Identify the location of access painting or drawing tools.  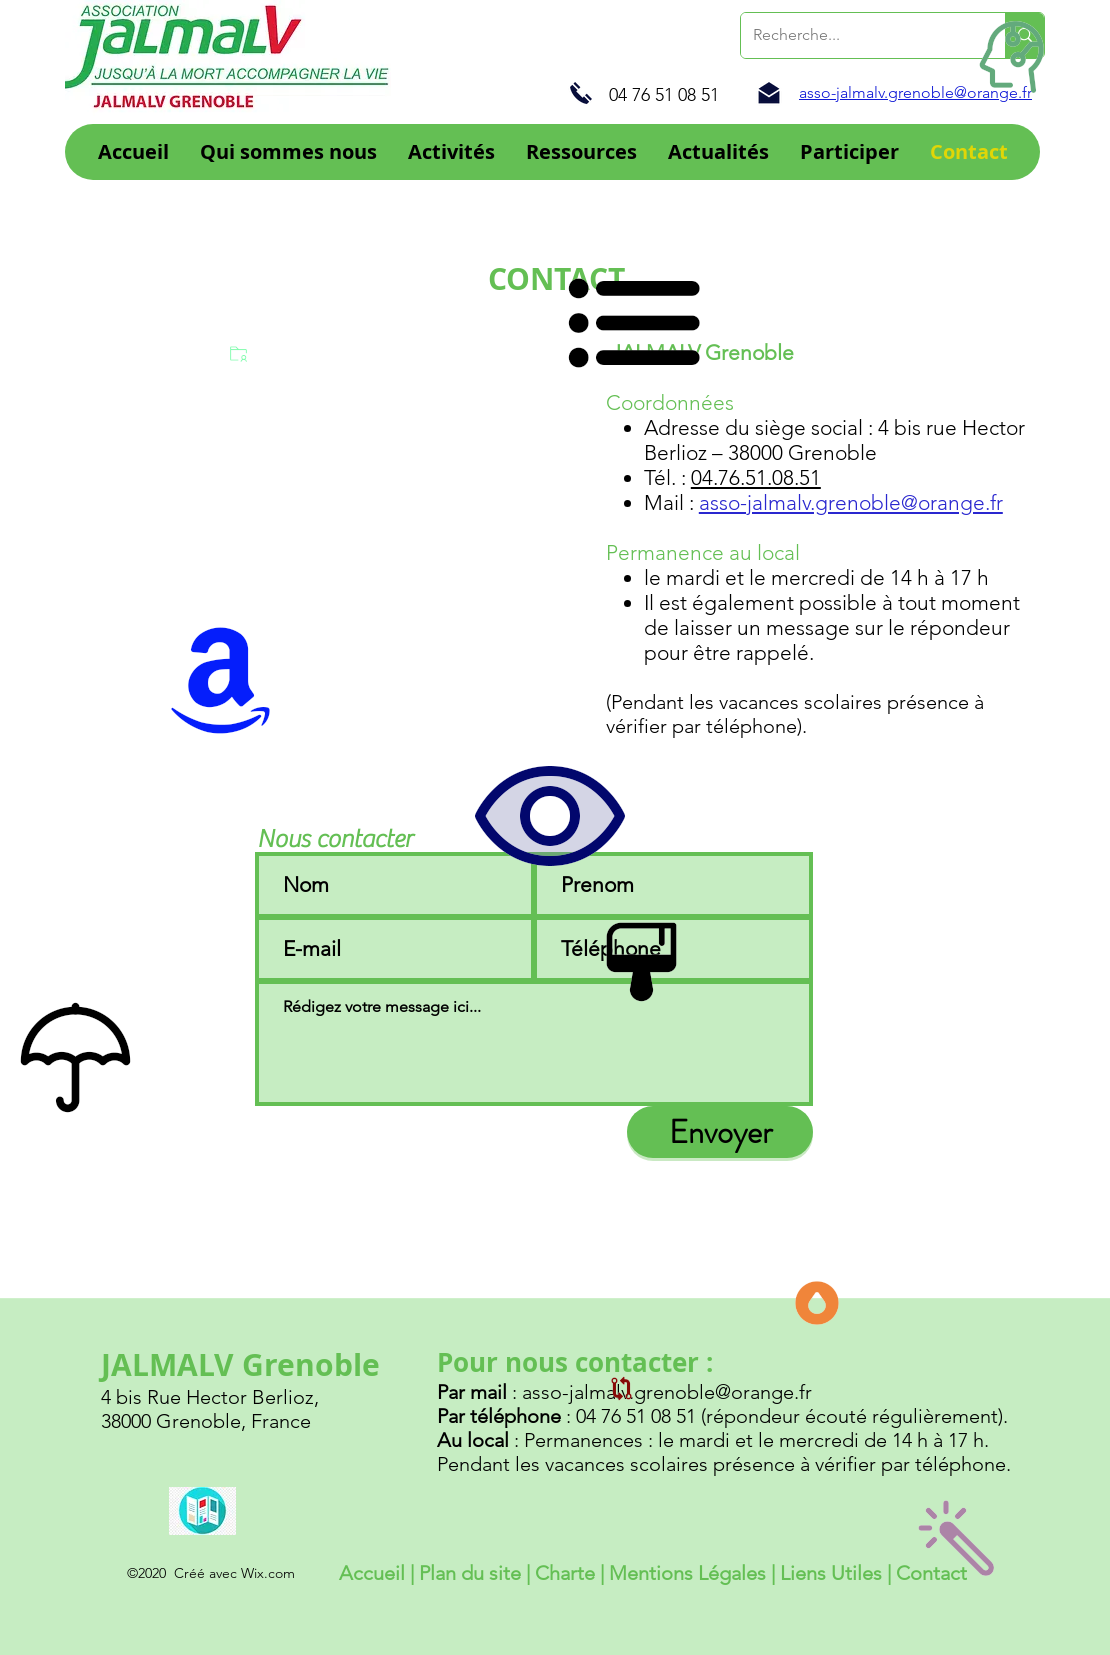
(641, 960).